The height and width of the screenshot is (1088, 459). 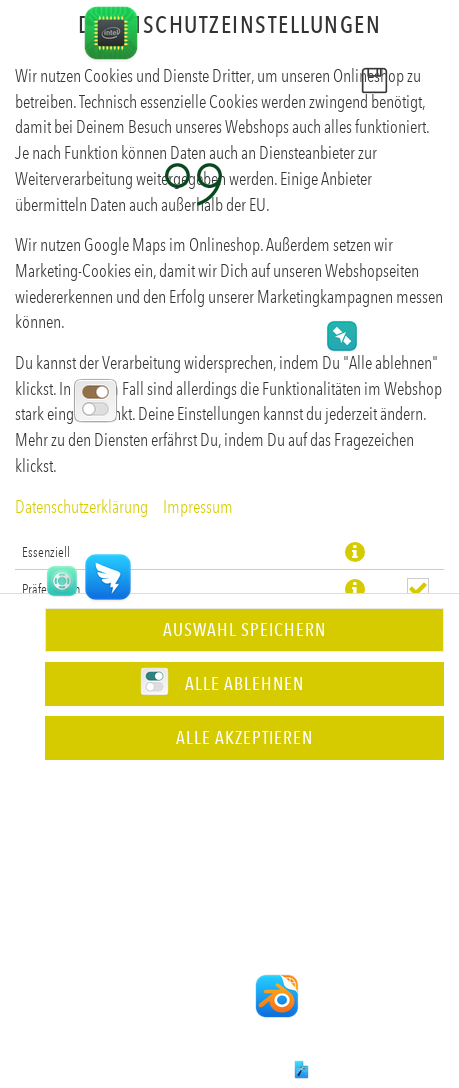 What do you see at coordinates (108, 577) in the screenshot?
I see `open dingtalk messaging app` at bounding box center [108, 577].